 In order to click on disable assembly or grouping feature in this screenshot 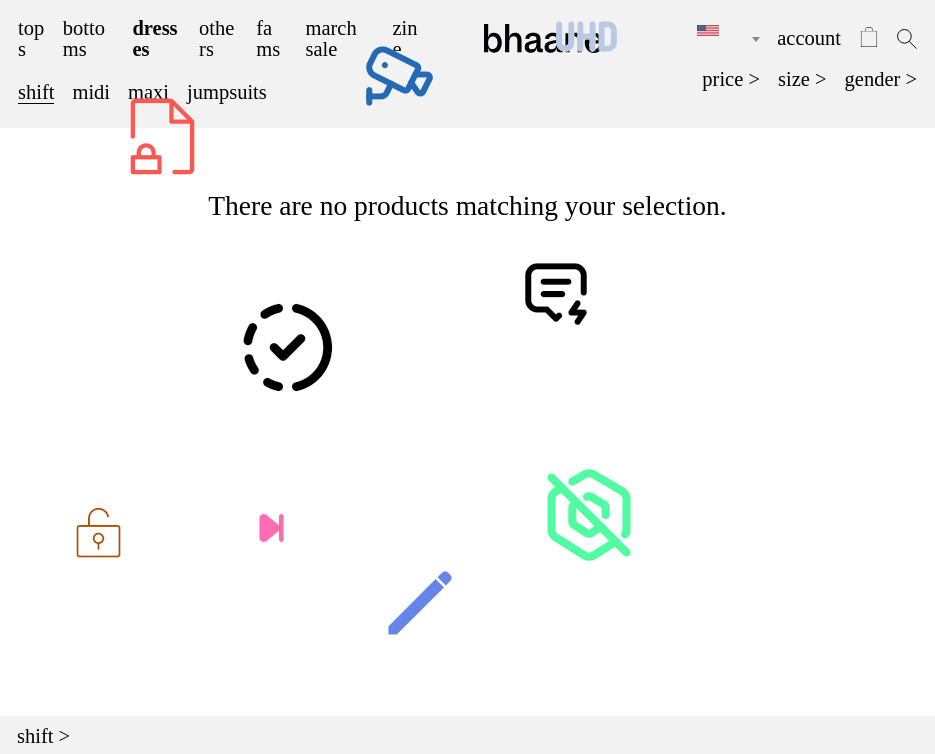, I will do `click(589, 515)`.